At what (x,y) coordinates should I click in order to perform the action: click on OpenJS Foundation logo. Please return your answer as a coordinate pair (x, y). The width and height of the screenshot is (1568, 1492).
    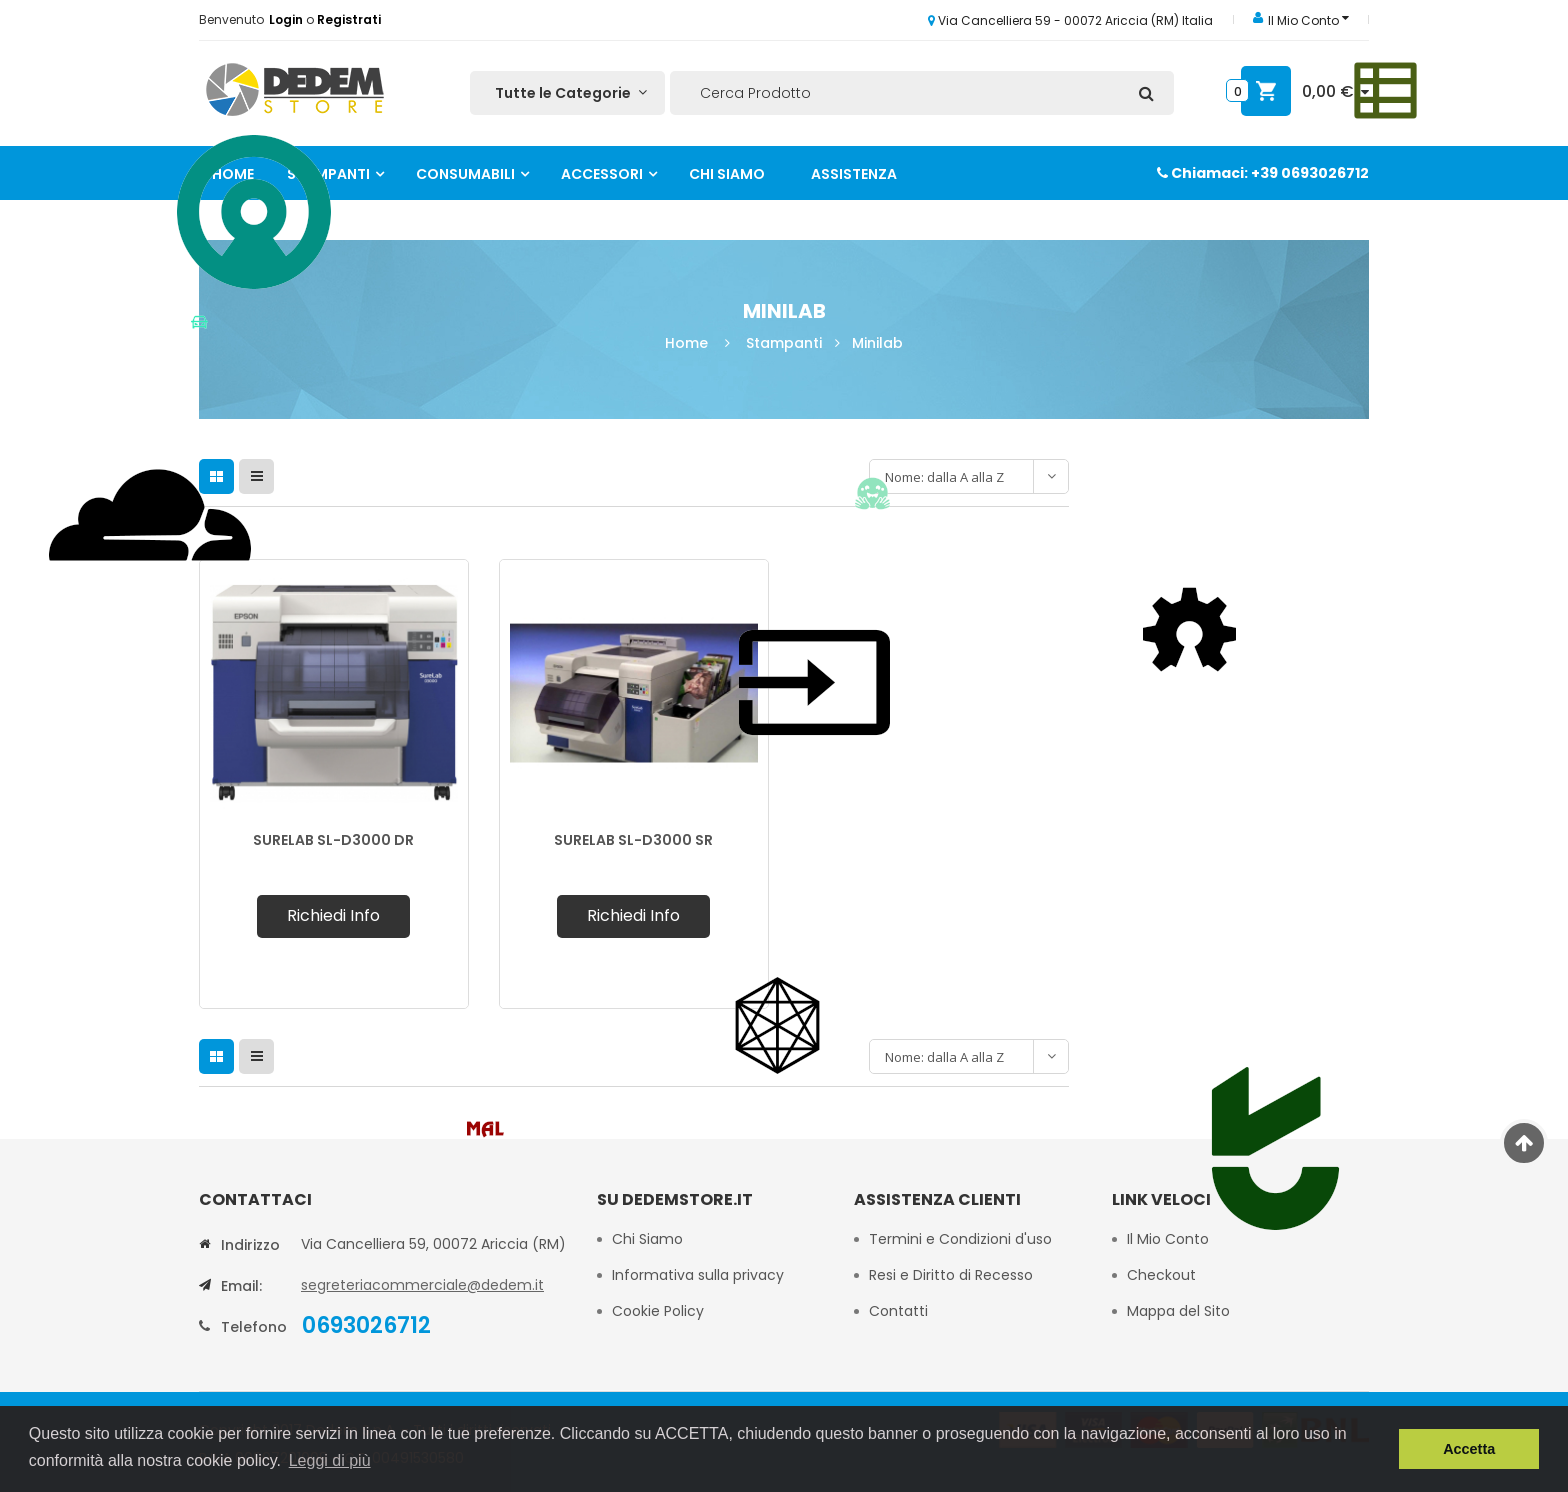
    Looking at the image, I should click on (777, 1025).